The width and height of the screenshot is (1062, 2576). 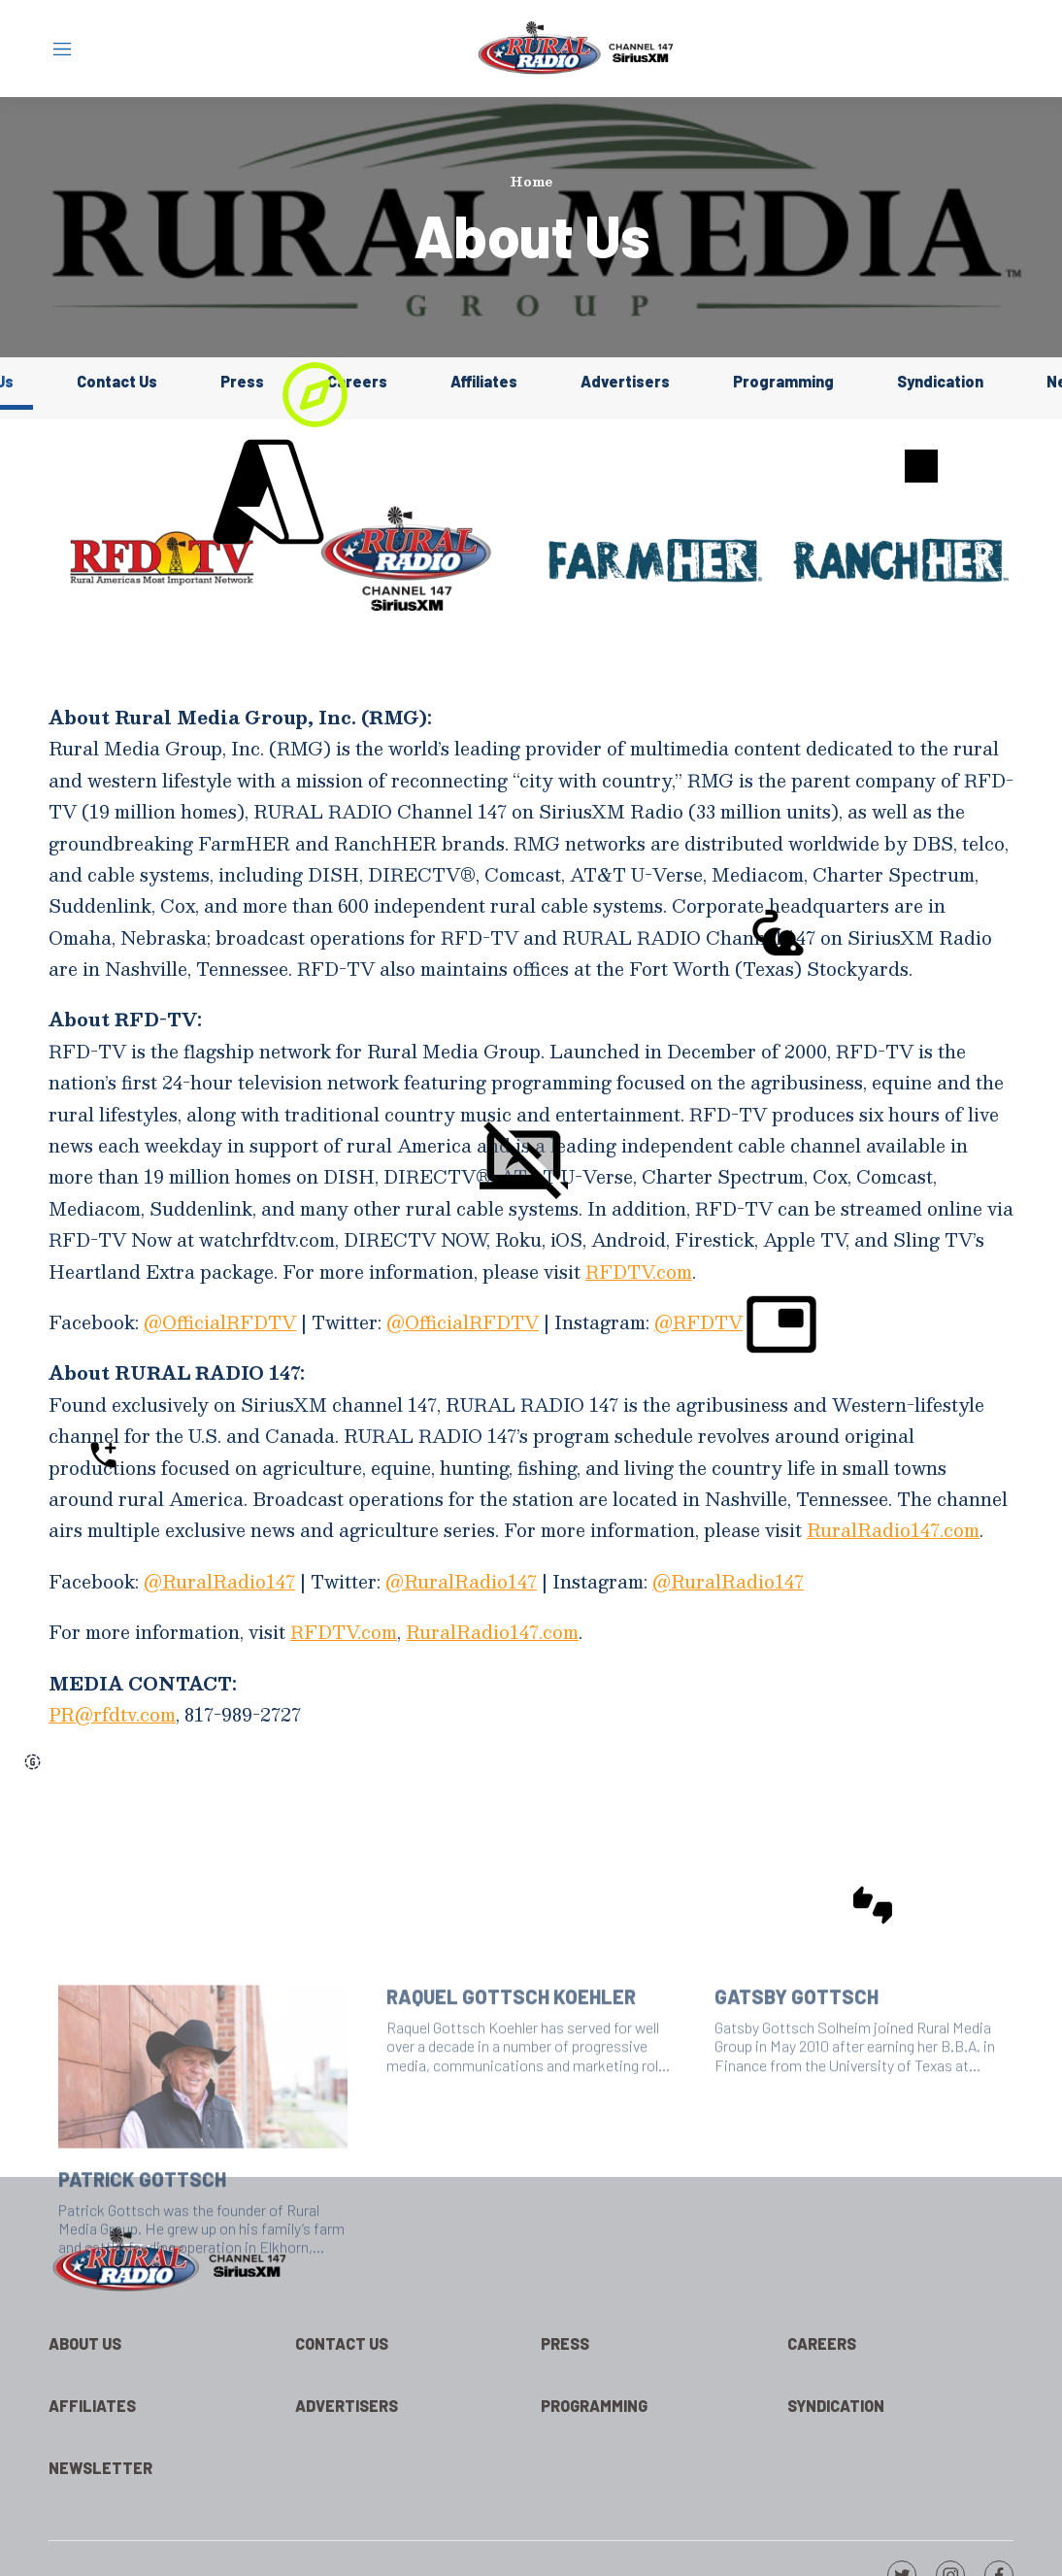 What do you see at coordinates (523, 1159) in the screenshot?
I see `stop sharing your screen` at bounding box center [523, 1159].